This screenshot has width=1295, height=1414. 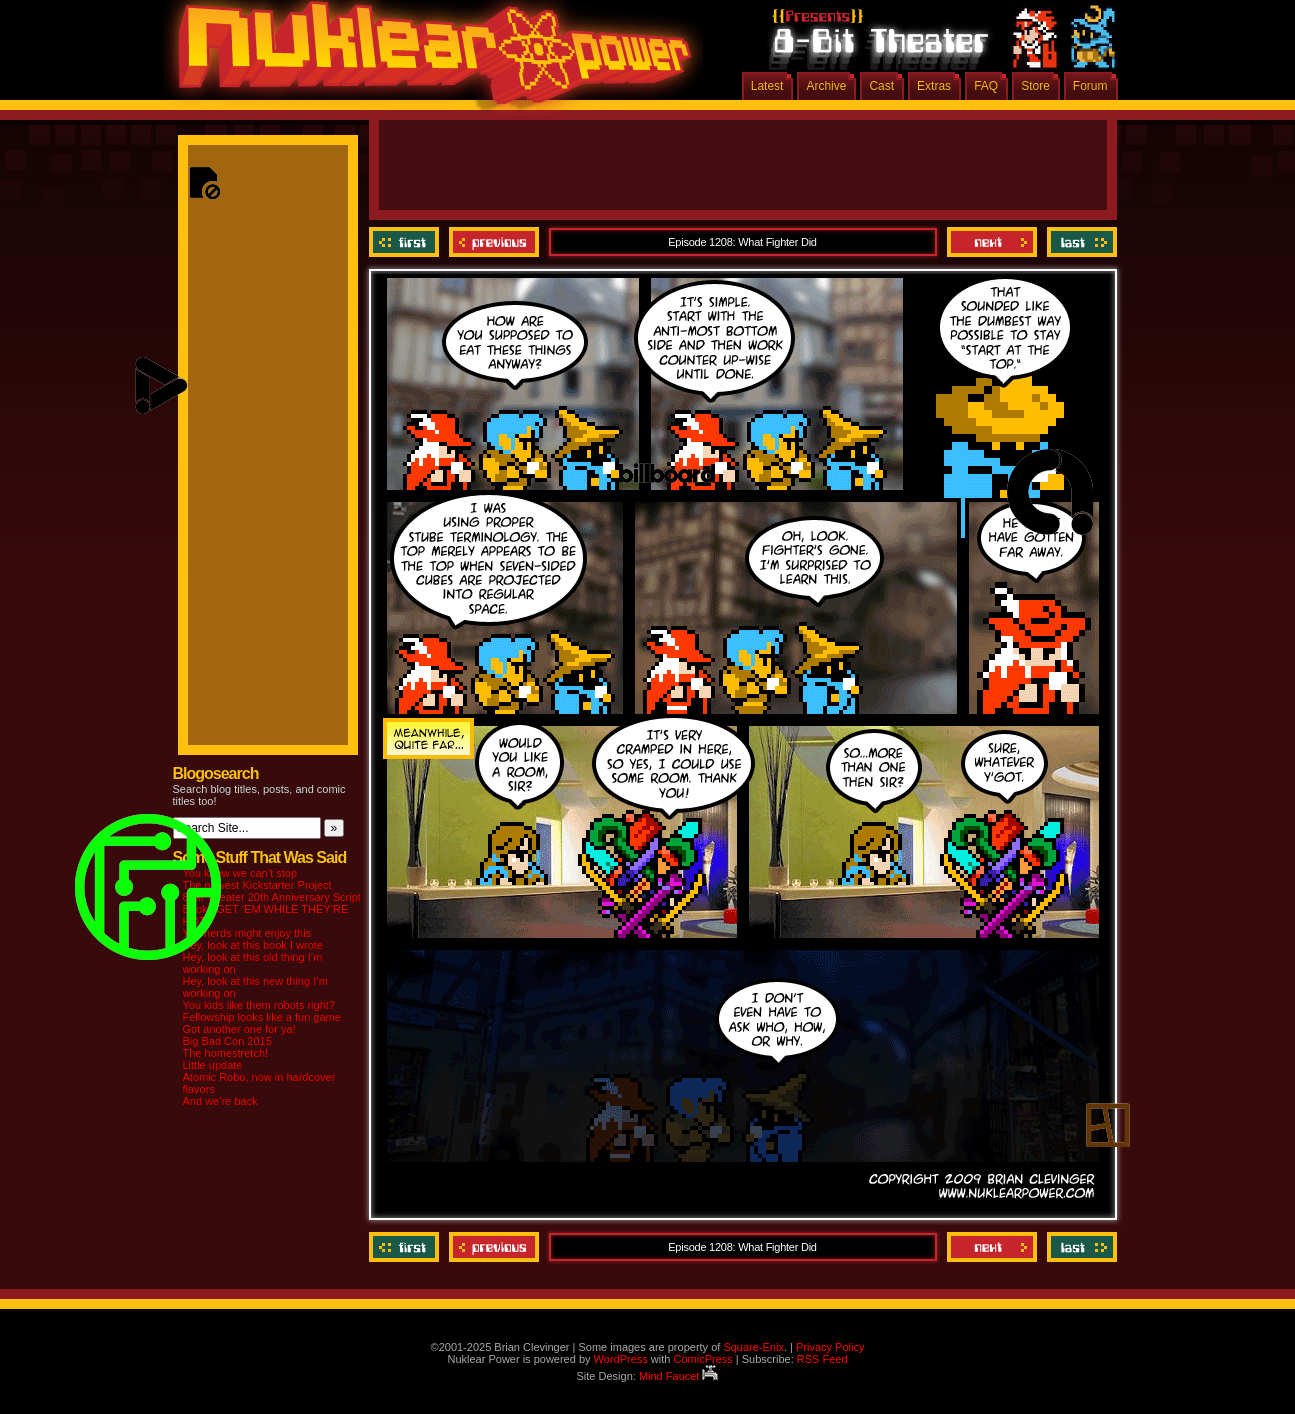 I want to click on file access denied or restricted, so click(x=203, y=182).